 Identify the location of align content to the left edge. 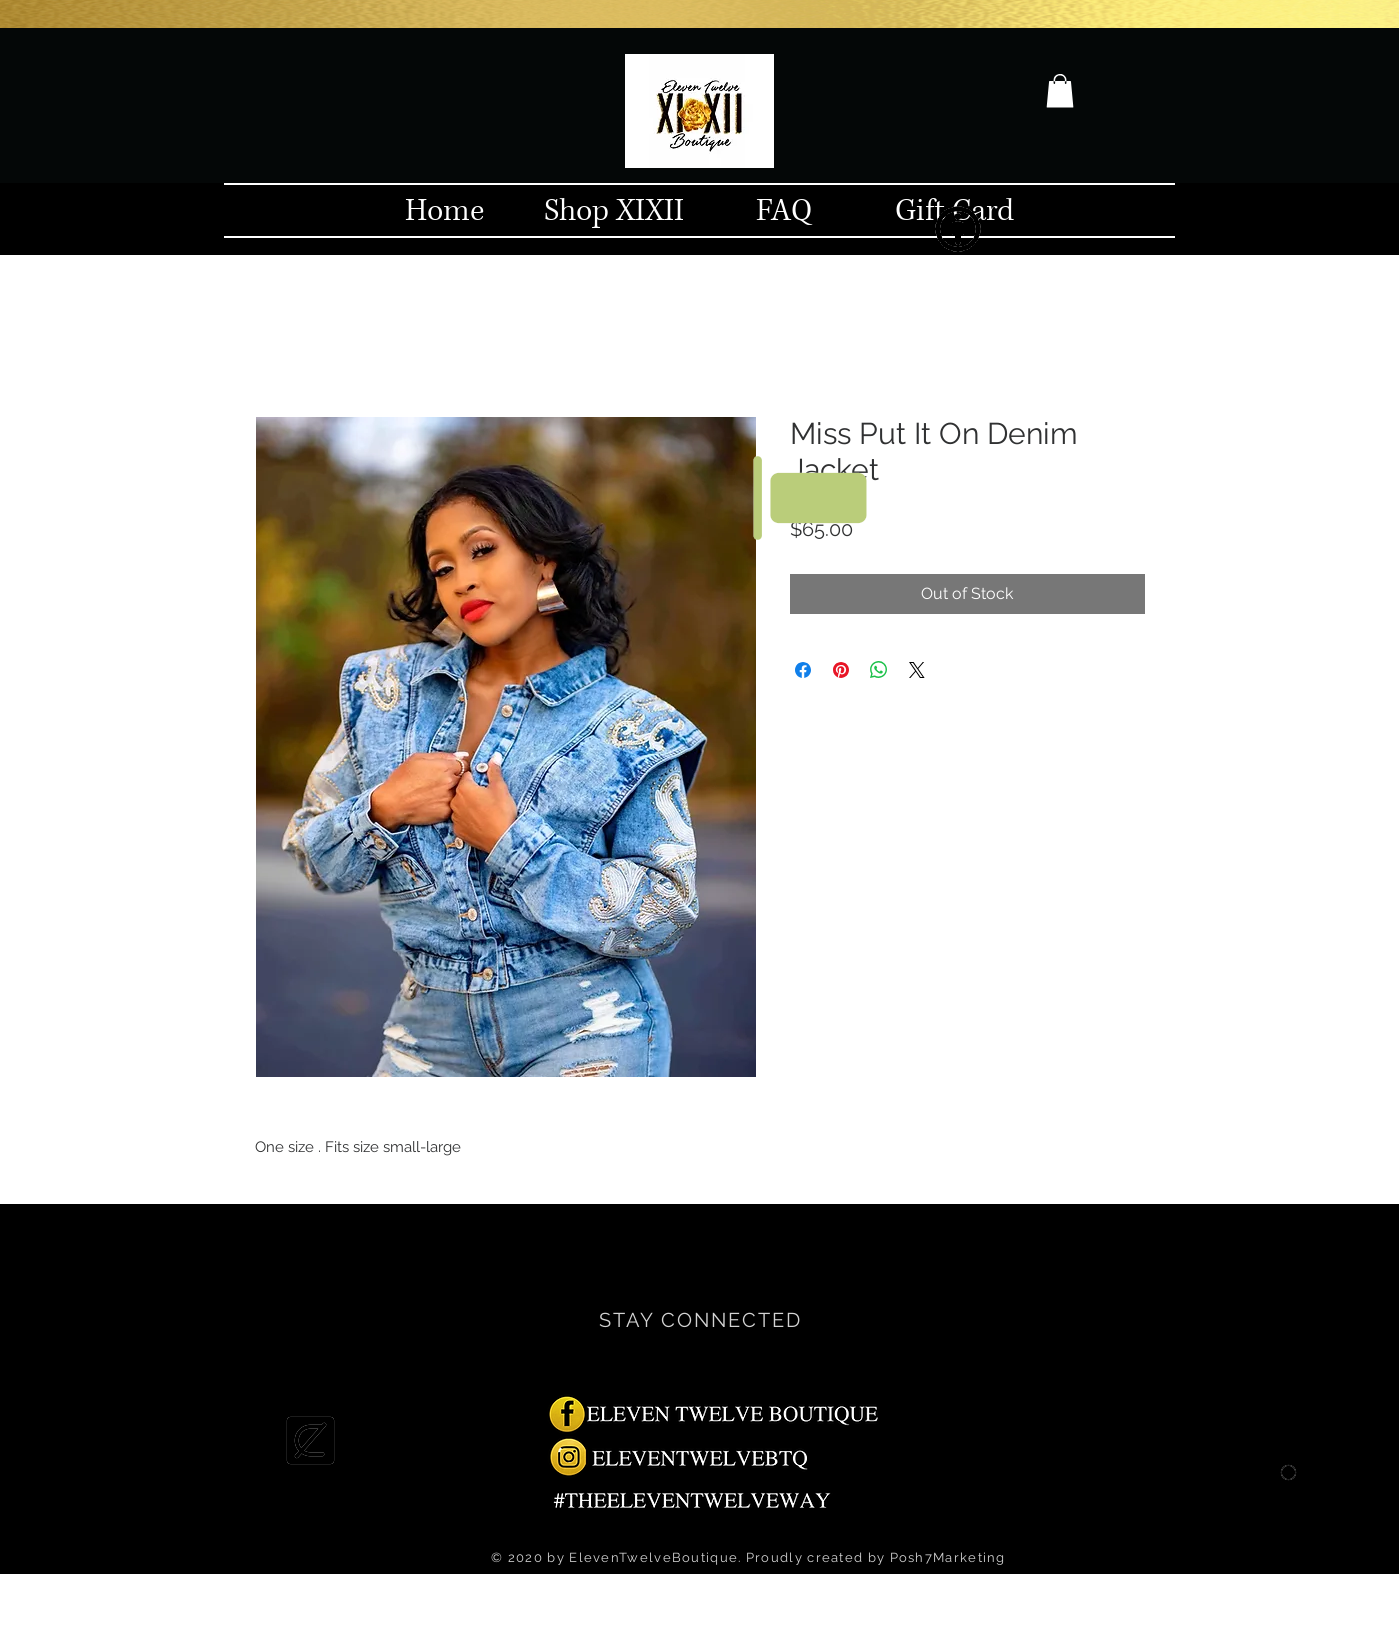
(808, 498).